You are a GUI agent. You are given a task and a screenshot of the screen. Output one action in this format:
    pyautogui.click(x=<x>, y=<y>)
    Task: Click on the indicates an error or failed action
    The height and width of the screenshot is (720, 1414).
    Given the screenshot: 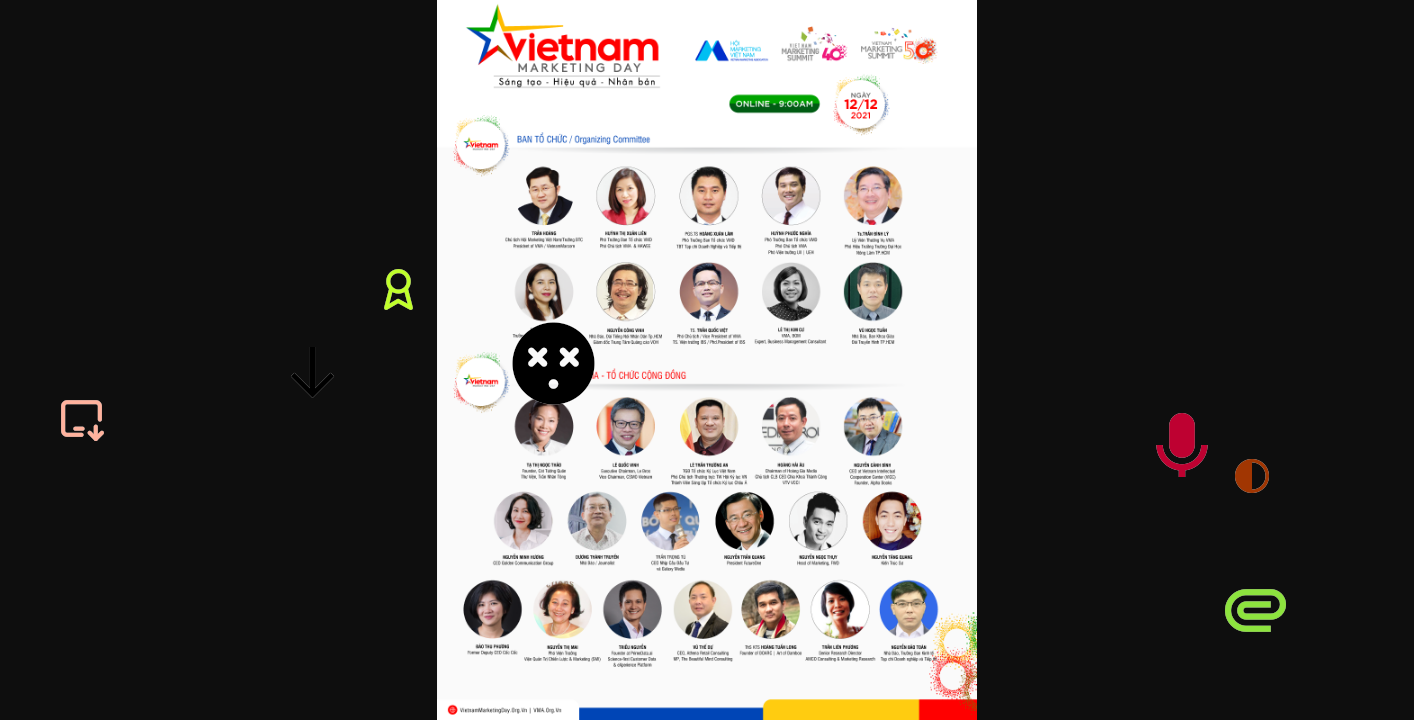 What is the action you would take?
    pyautogui.click(x=553, y=363)
    